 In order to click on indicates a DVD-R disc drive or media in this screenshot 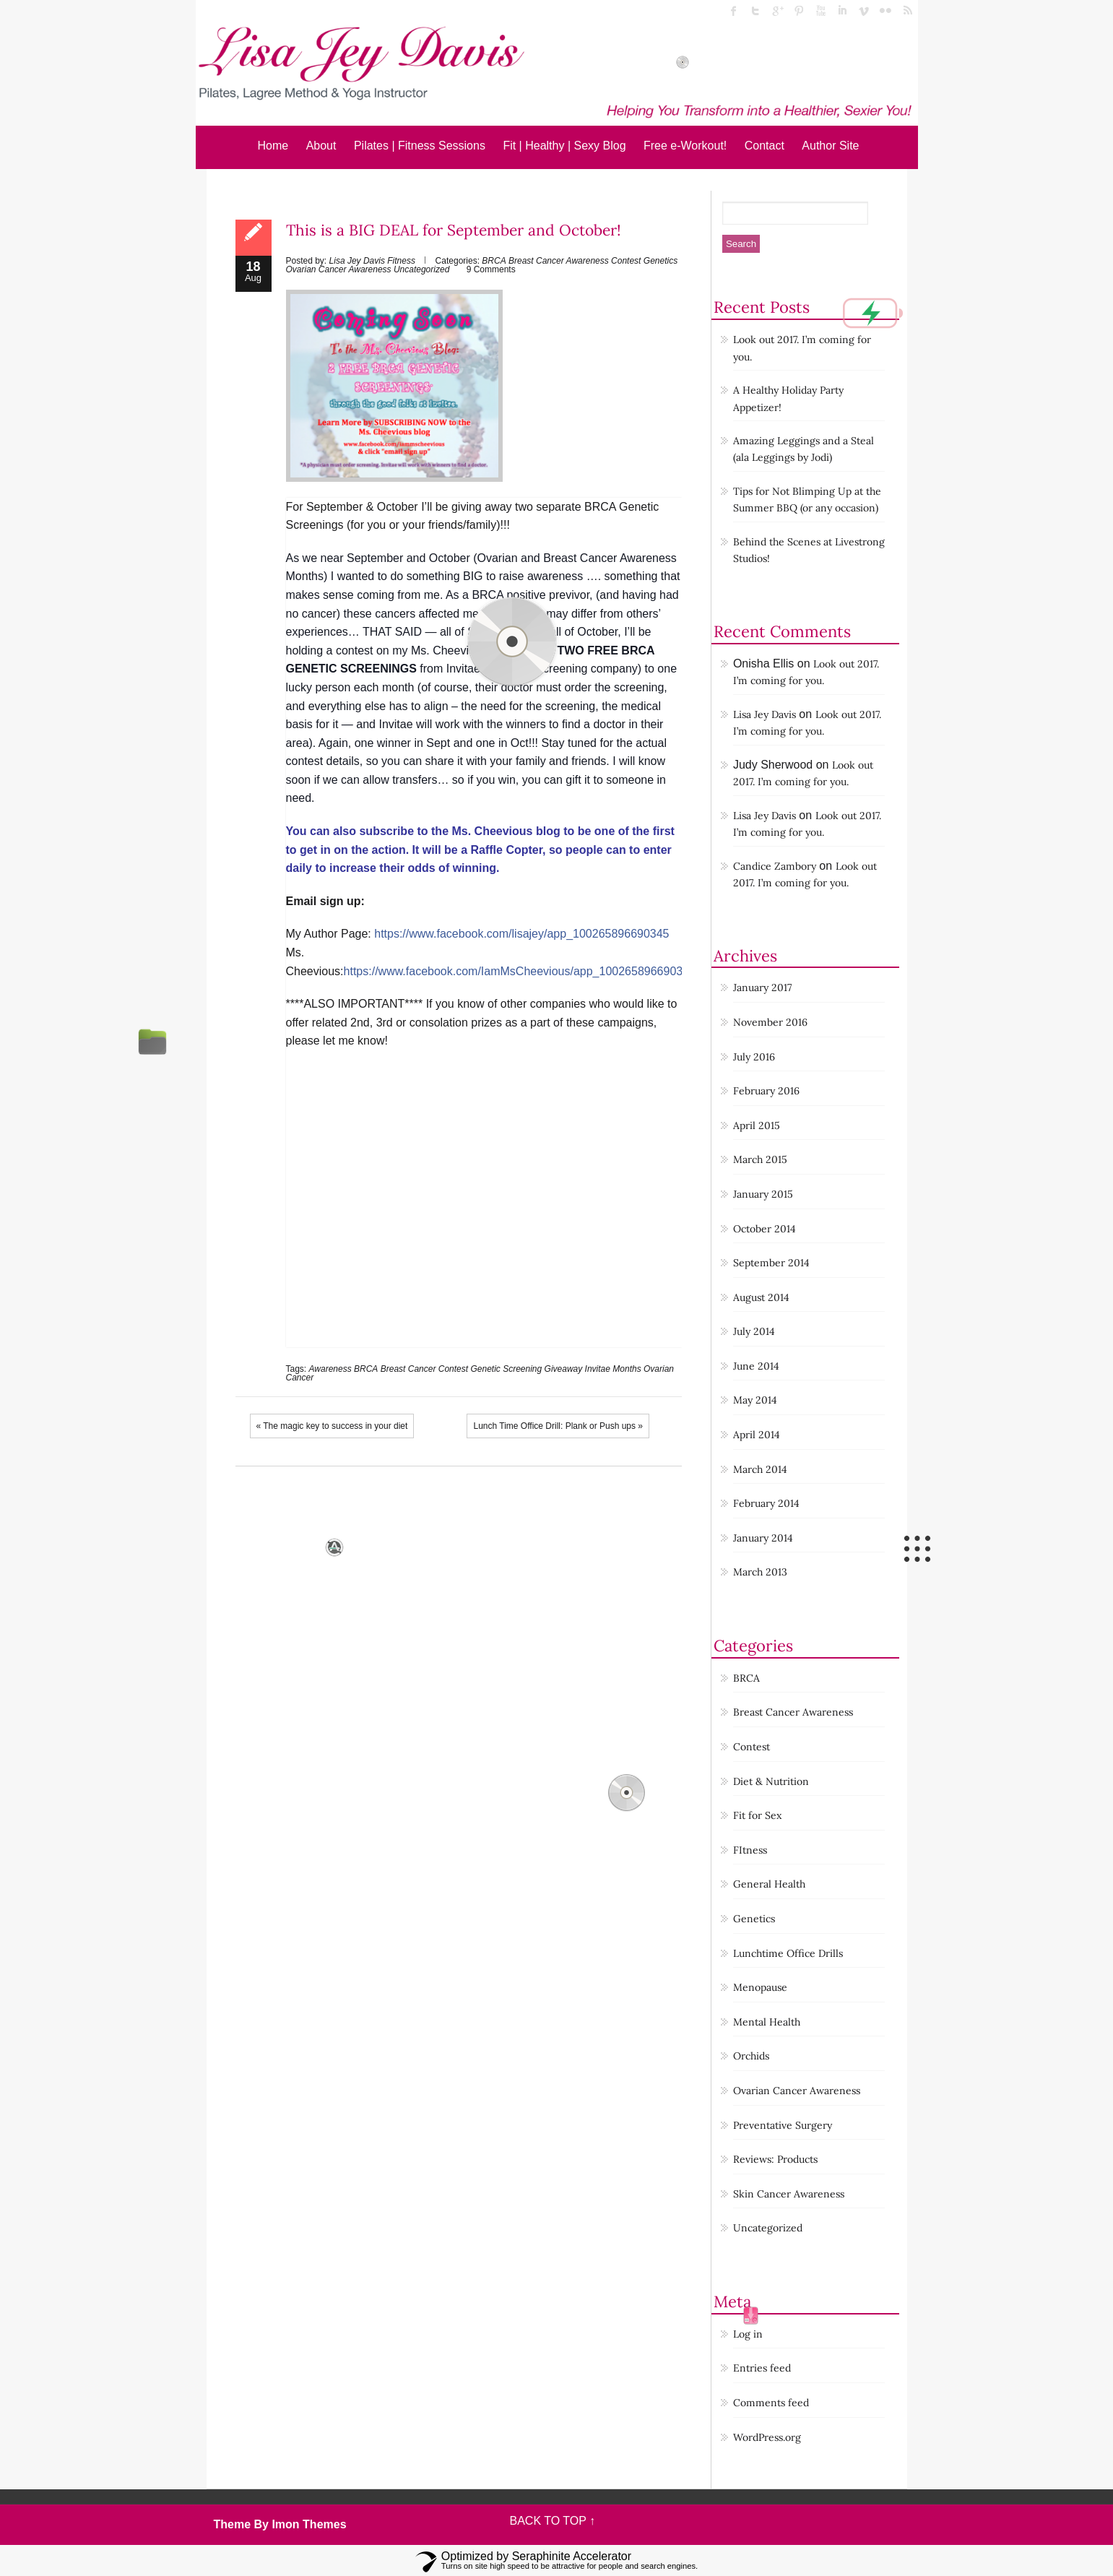, I will do `click(683, 62)`.